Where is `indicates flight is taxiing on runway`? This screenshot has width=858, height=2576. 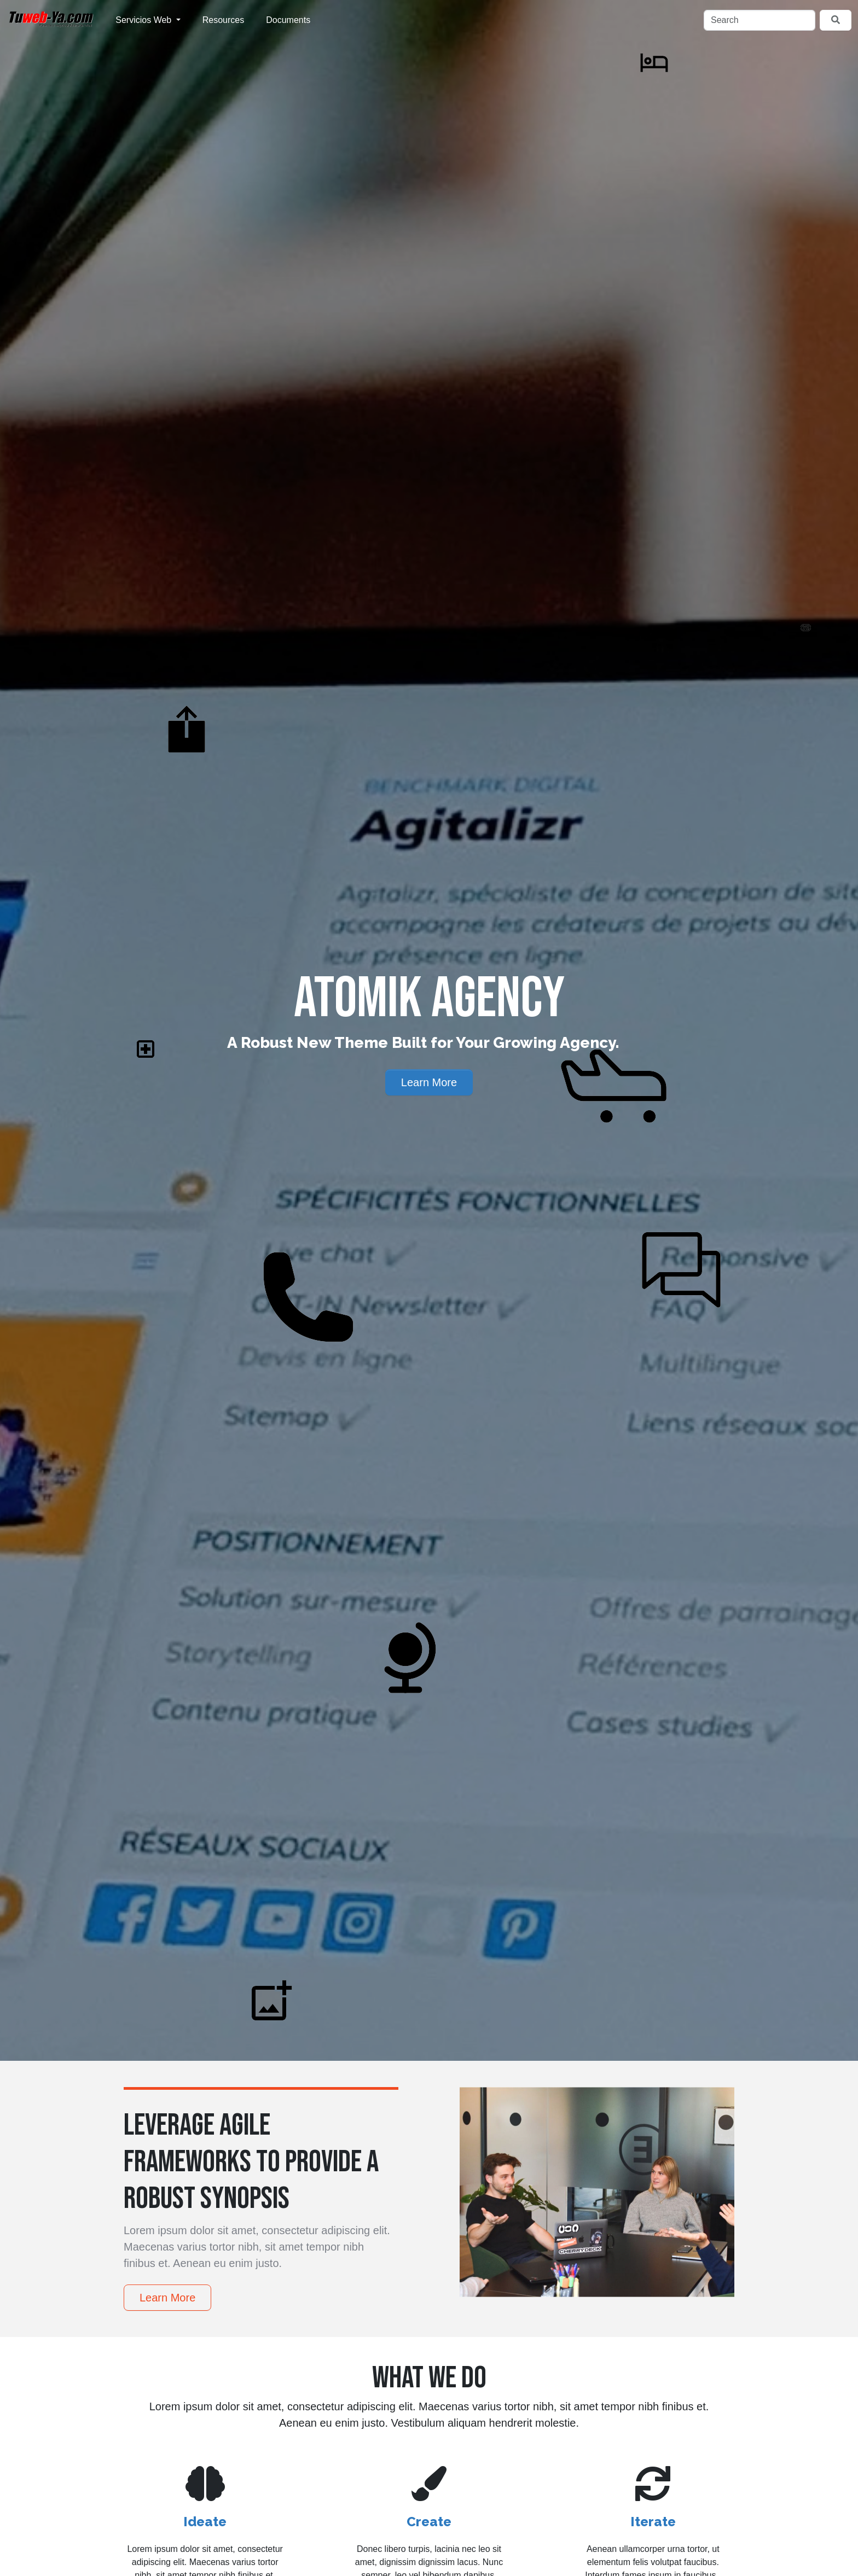 indicates flight is taxiing on runway is located at coordinates (613, 1084).